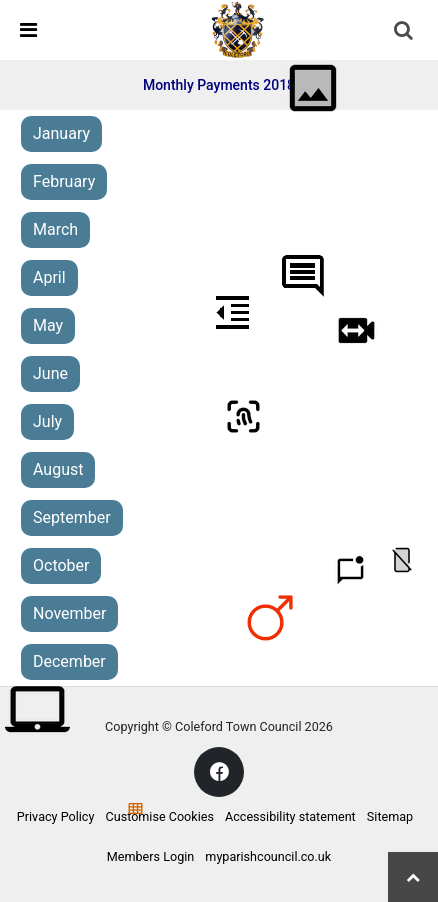 The image size is (438, 902). Describe the element at coordinates (232, 312) in the screenshot. I see `decrease text indentation` at that location.